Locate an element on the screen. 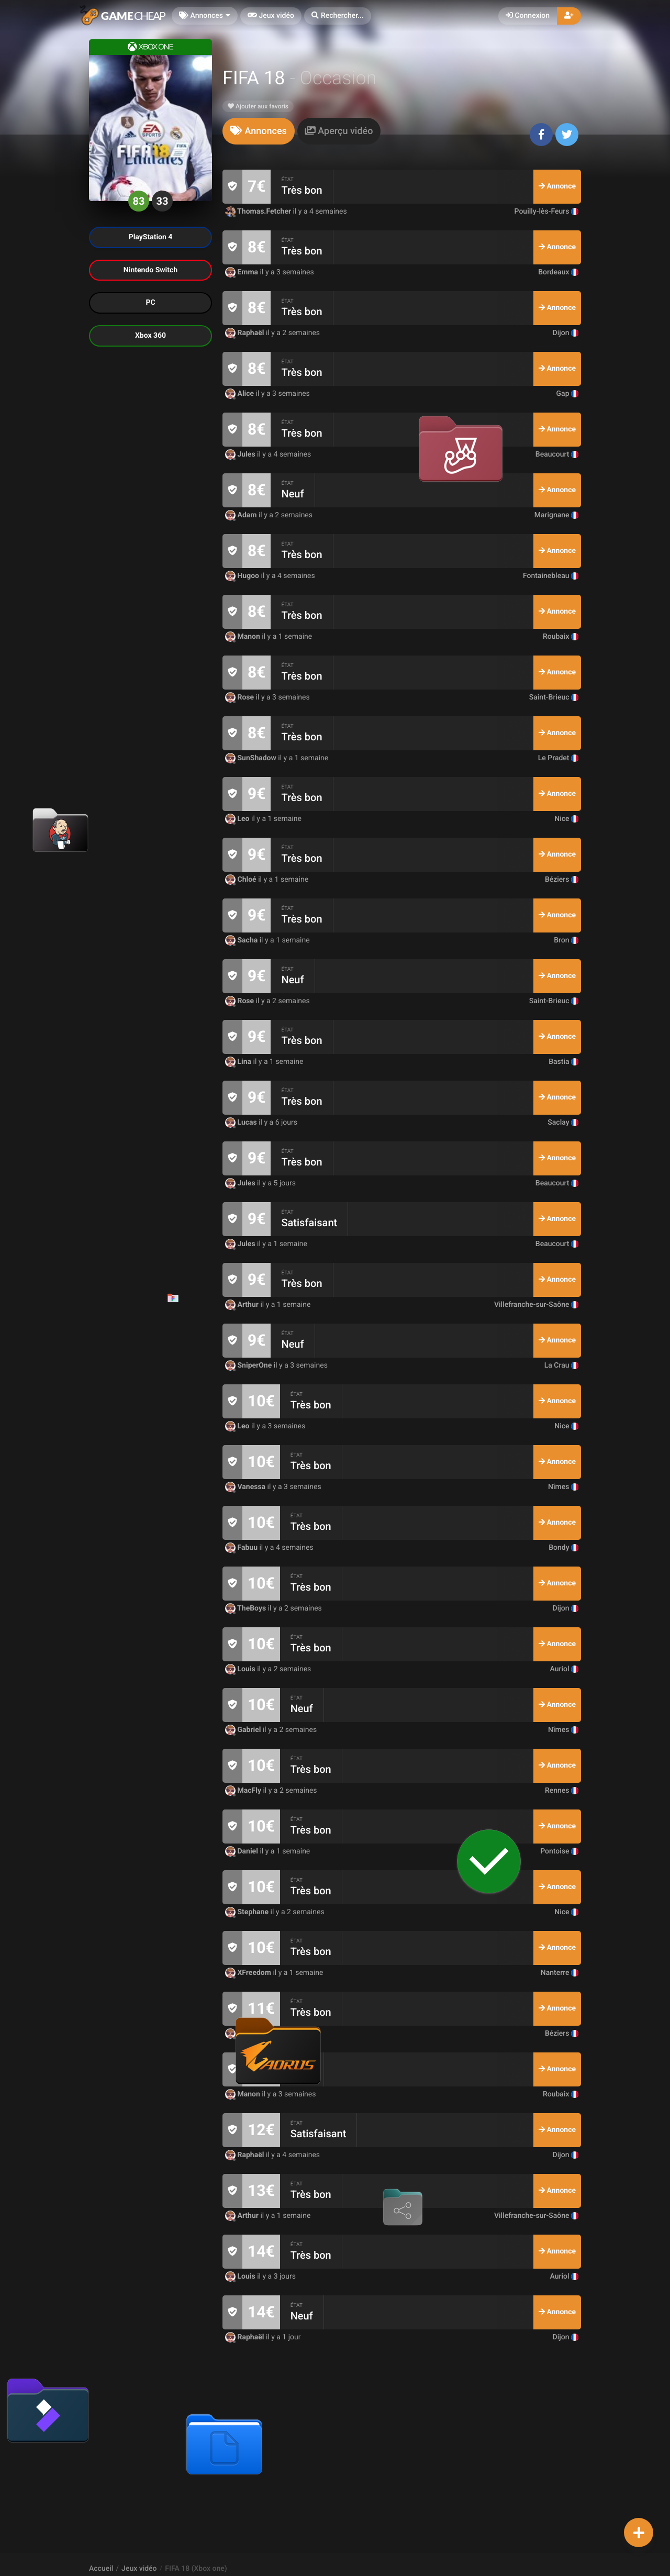  open folder containing figma design files is located at coordinates (173, 1298).